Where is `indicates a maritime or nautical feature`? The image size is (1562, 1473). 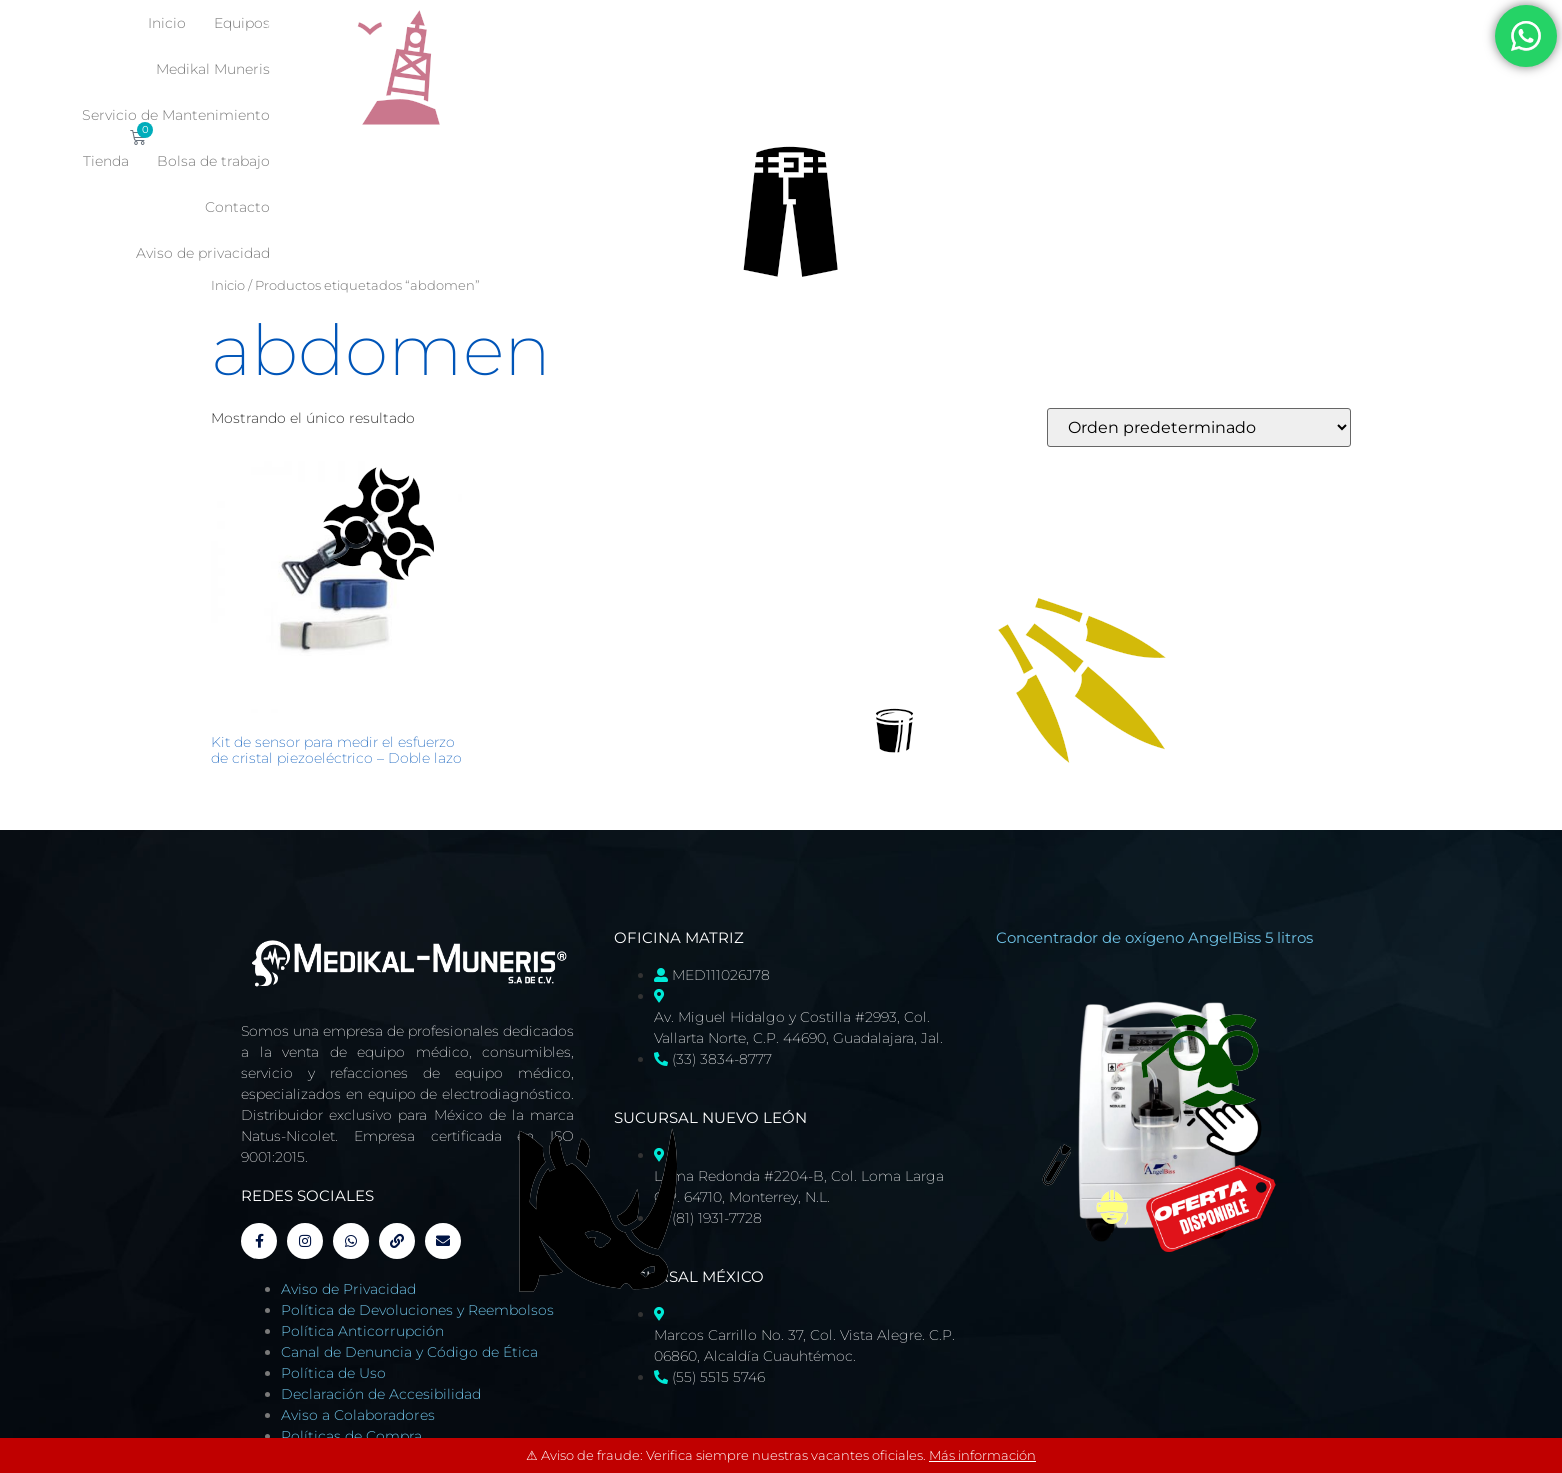 indicates a maritime or nautical feature is located at coordinates (401, 67).